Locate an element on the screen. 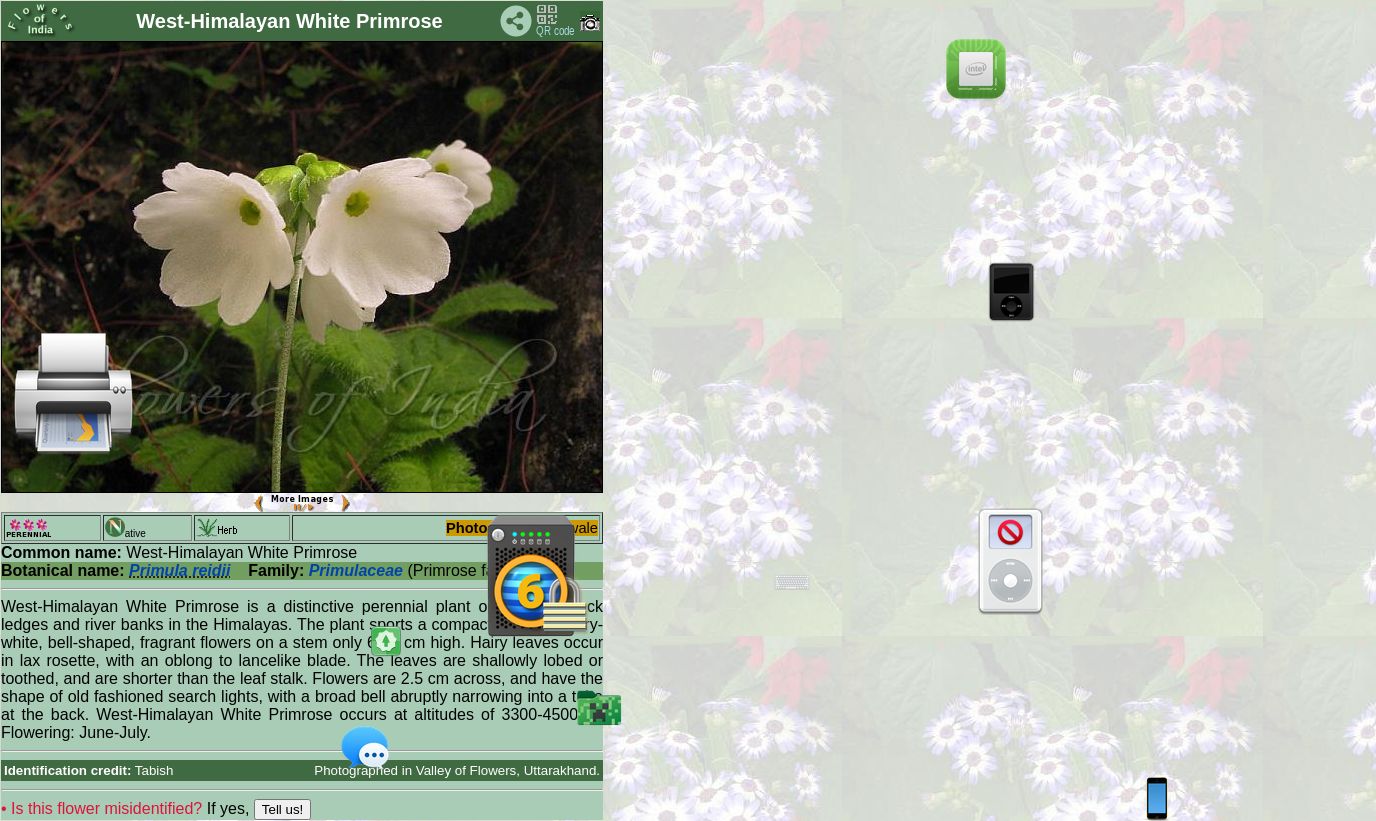 The height and width of the screenshot is (821, 1376). iPod nano device connected is located at coordinates (1011, 278).